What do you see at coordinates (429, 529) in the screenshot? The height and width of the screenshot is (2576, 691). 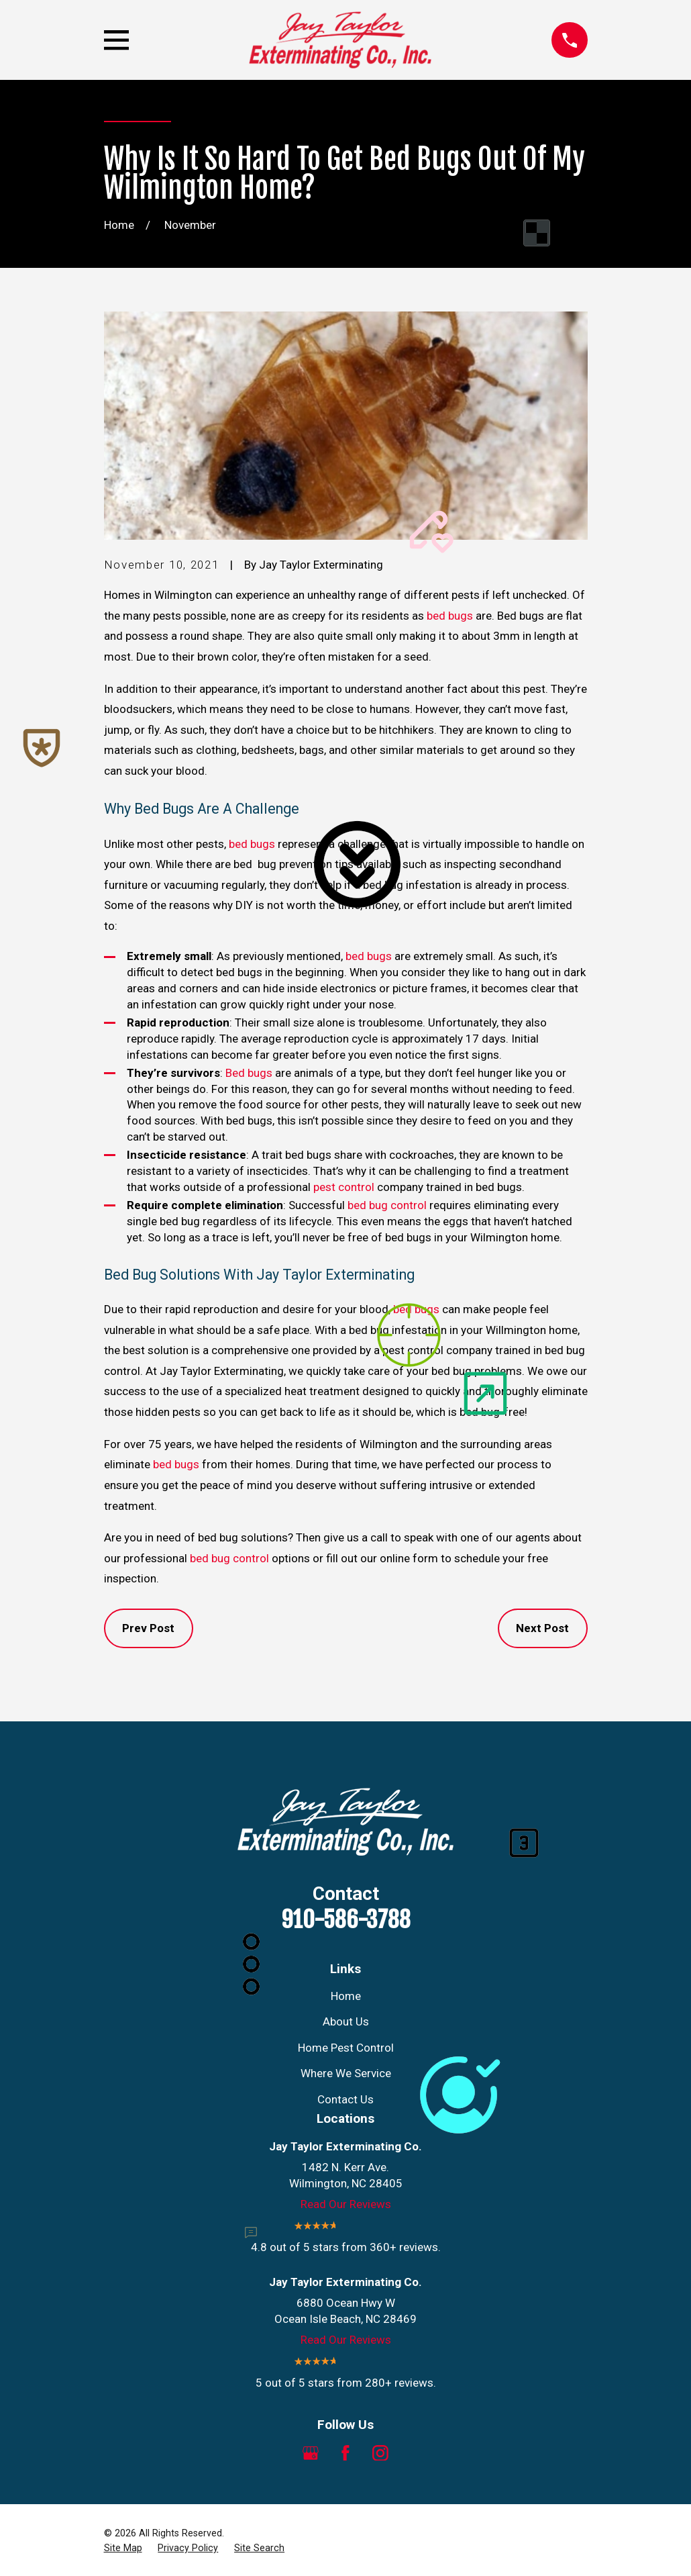 I see `edit your favorites or liked items` at bounding box center [429, 529].